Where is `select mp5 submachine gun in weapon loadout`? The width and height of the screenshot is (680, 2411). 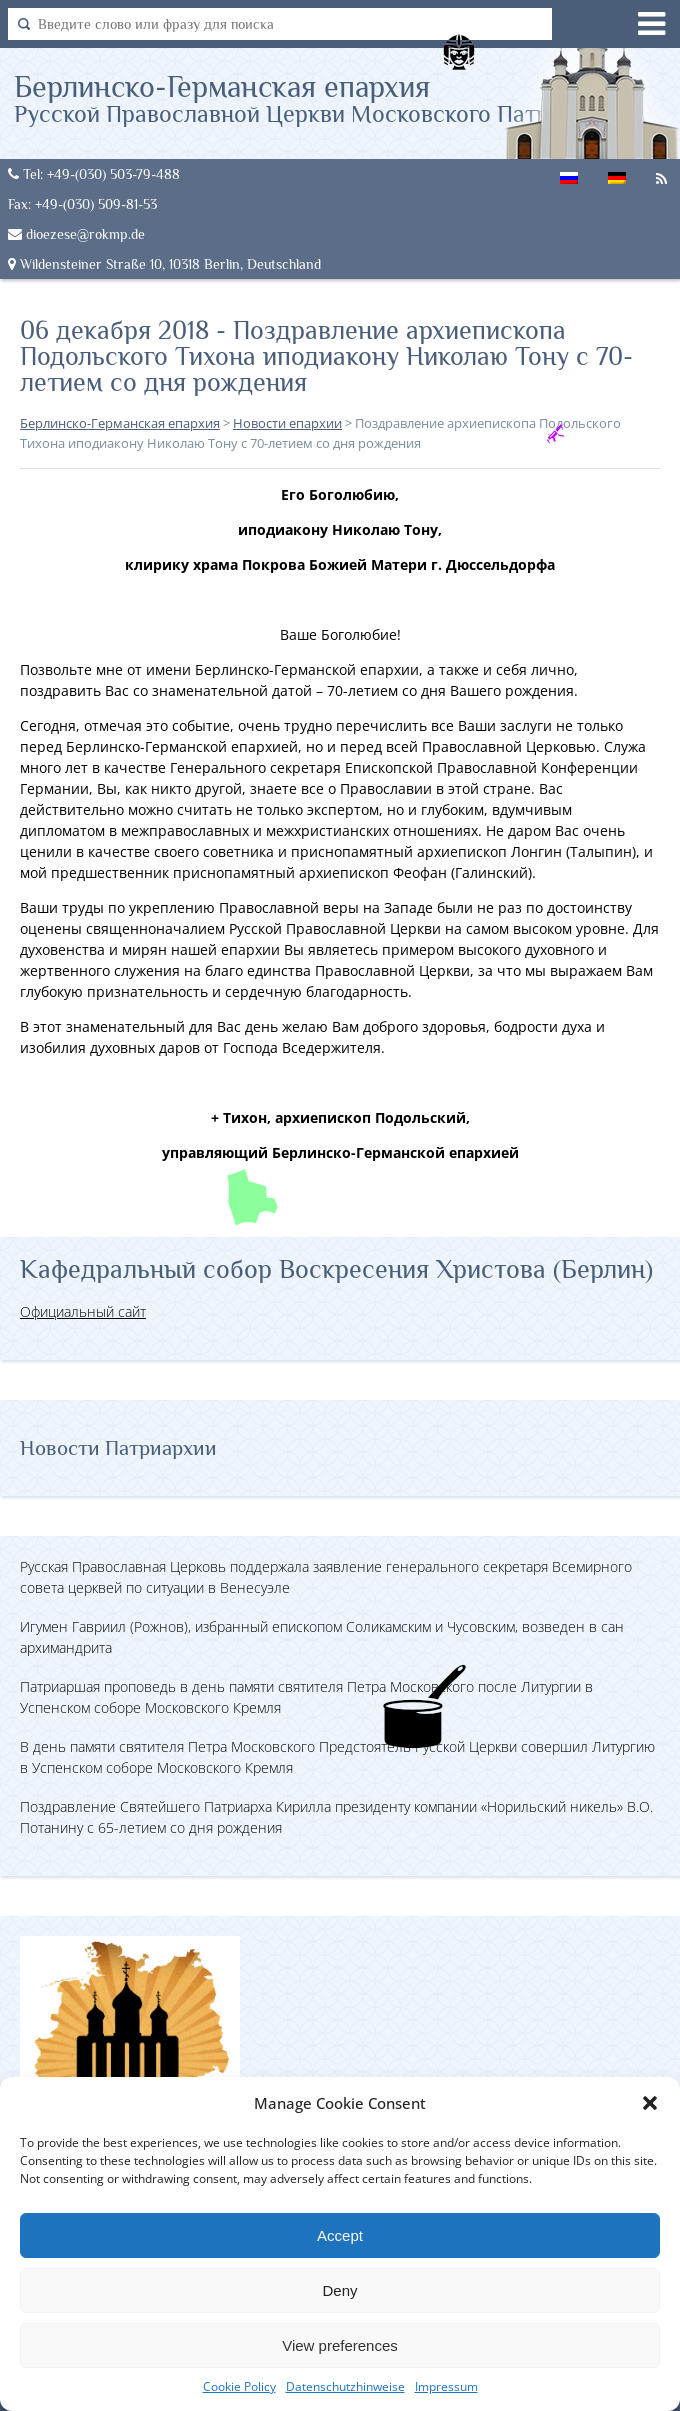
select mp5 submachine gun in weapon loadout is located at coordinates (555, 433).